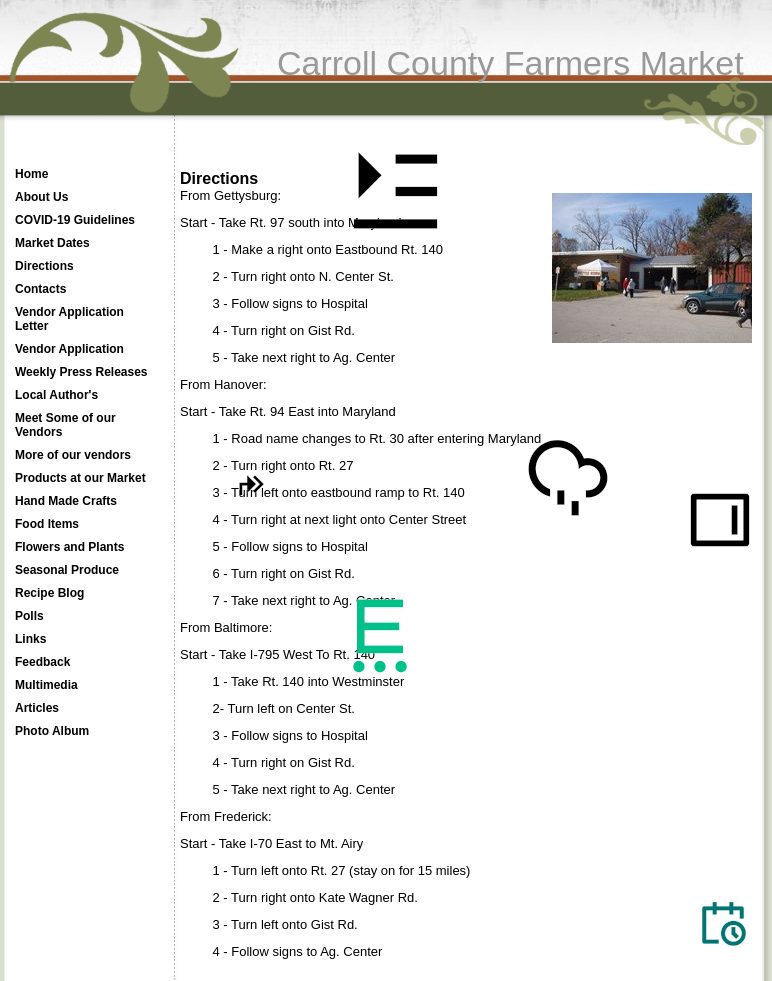 Image resolution: width=772 pixels, height=981 pixels. Describe the element at coordinates (723, 925) in the screenshot. I see `view scheduled events or appointments` at that location.